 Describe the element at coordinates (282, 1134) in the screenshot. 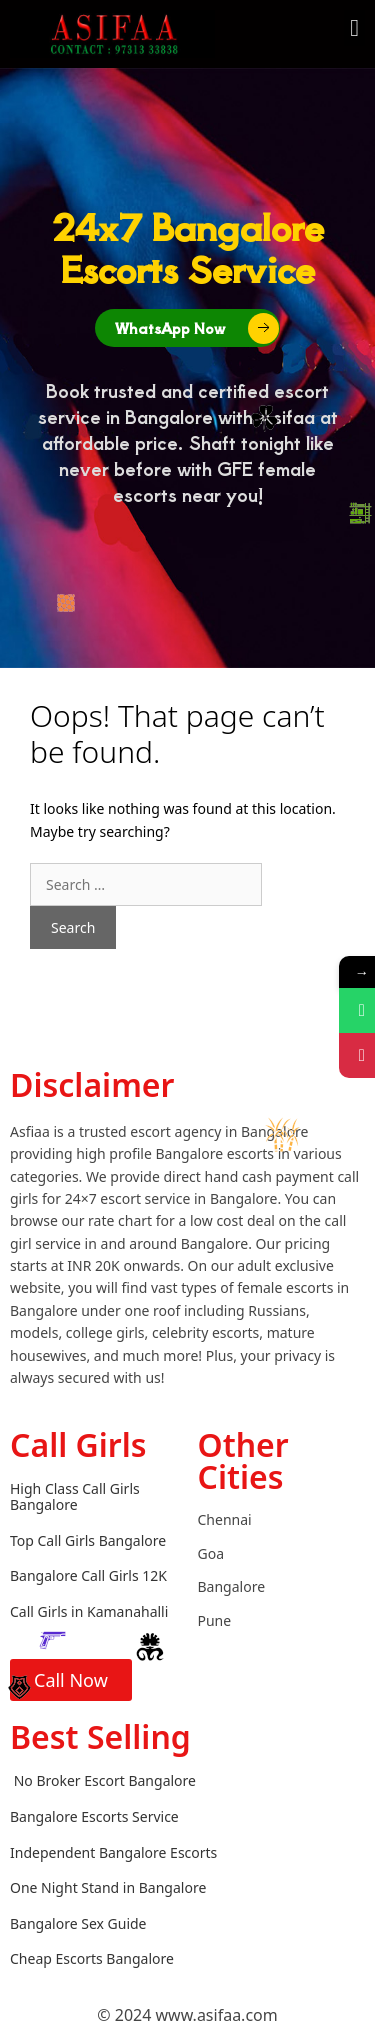

I see `indicates sugar cane crop or ingredient` at that location.